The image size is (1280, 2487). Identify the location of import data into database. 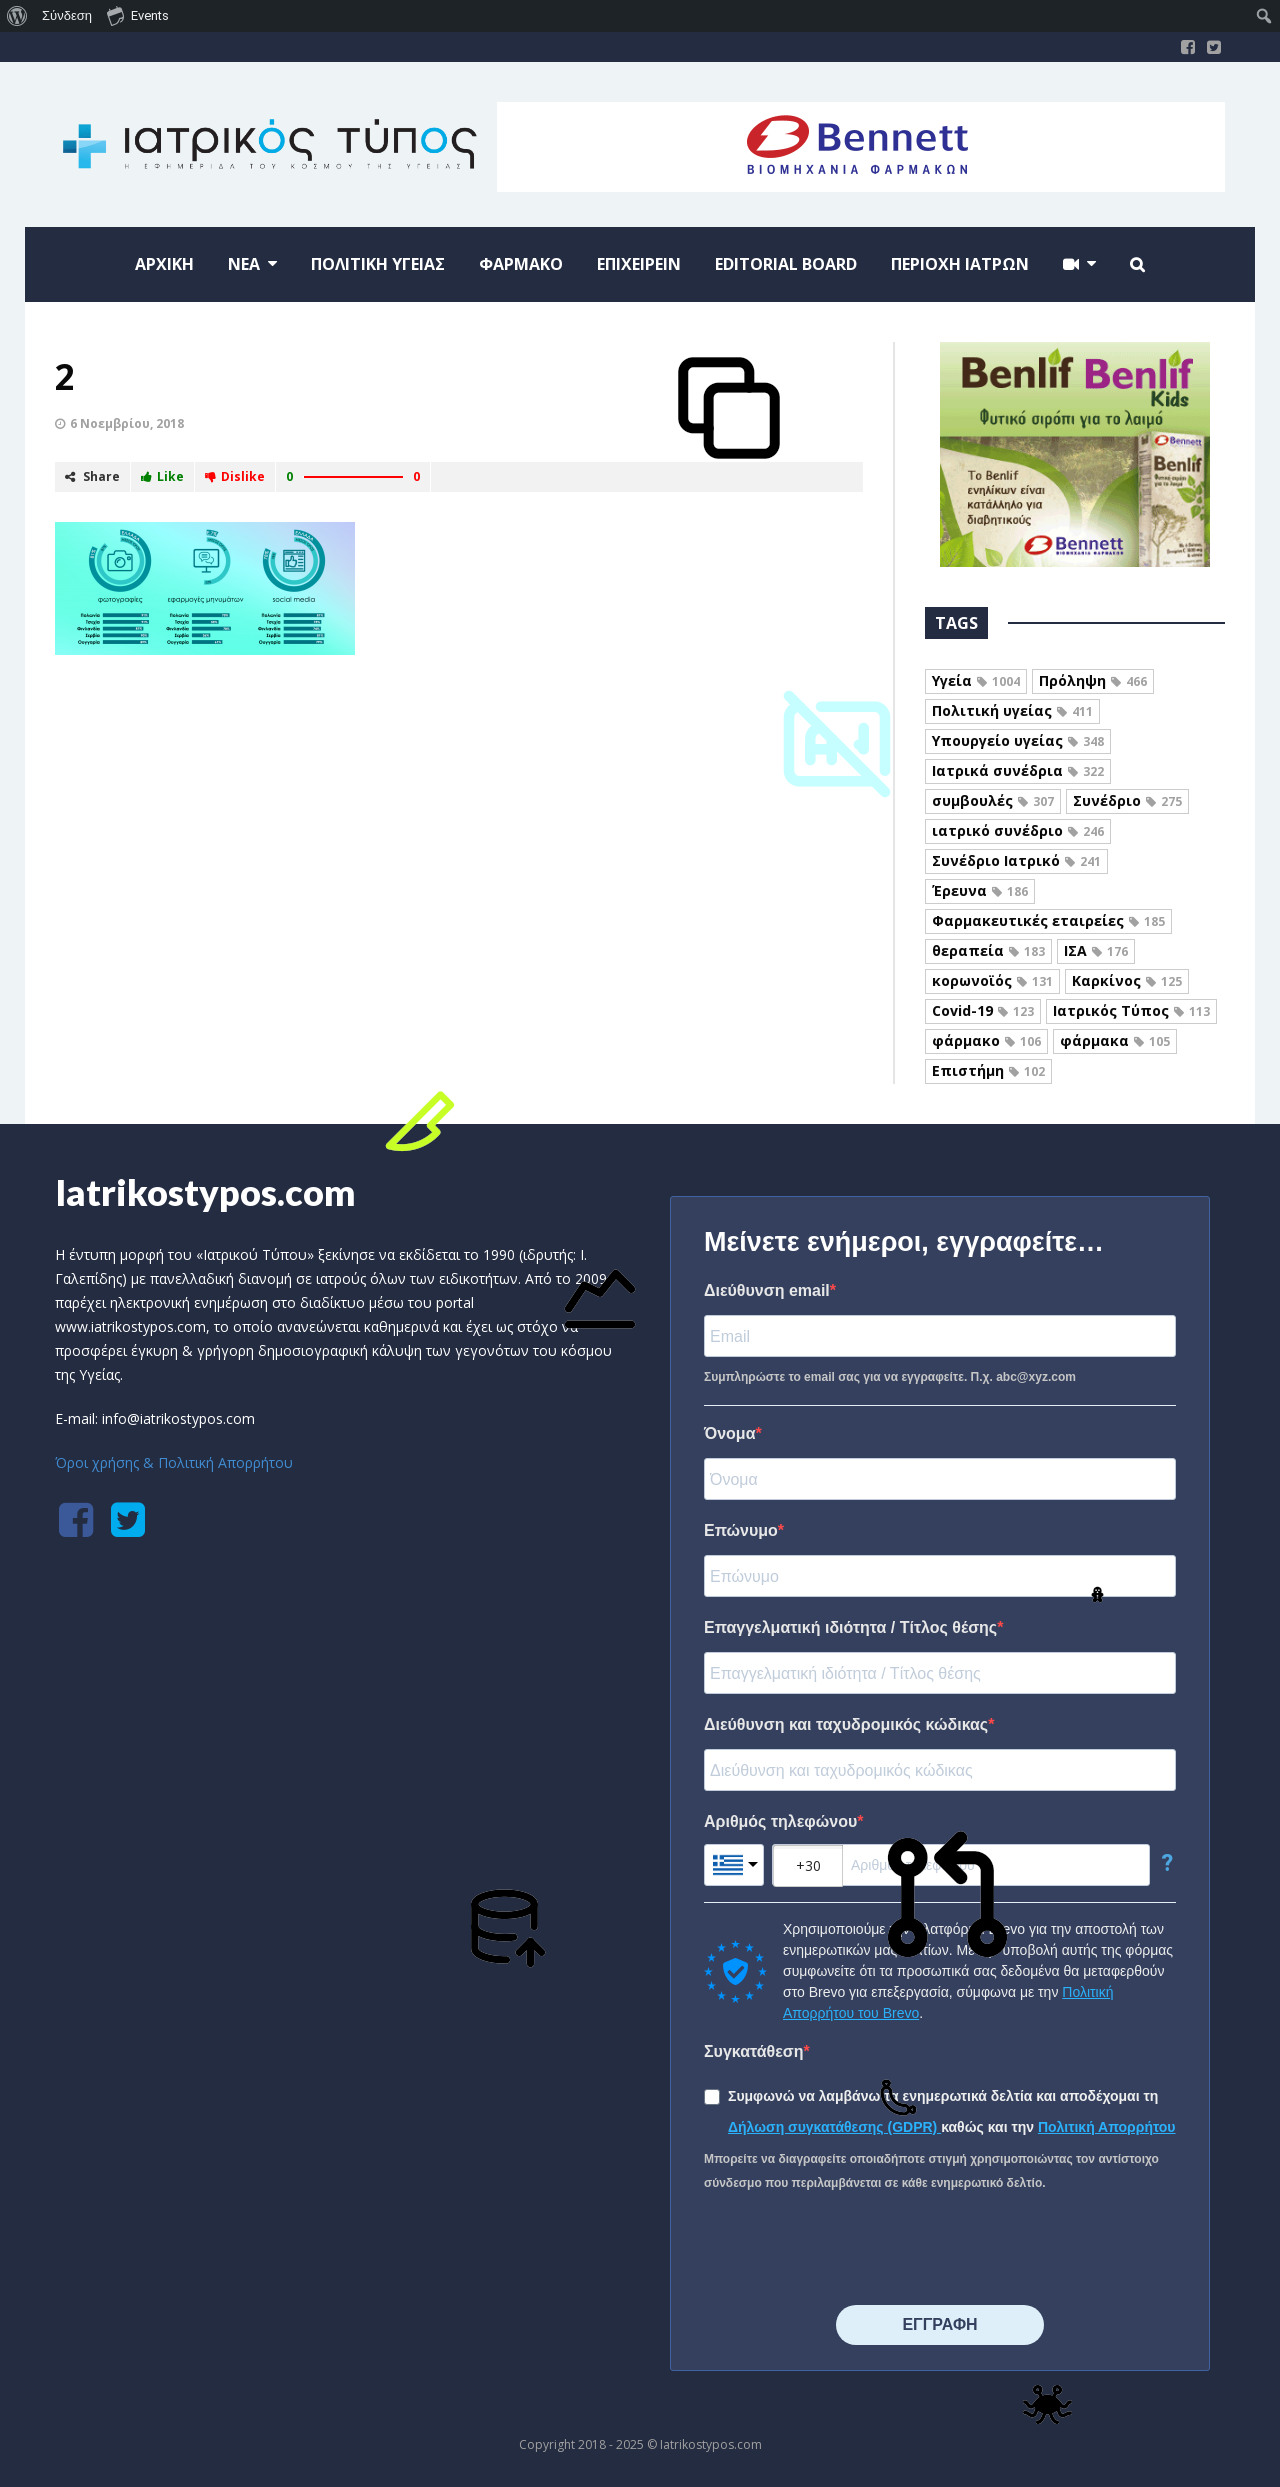
(504, 1926).